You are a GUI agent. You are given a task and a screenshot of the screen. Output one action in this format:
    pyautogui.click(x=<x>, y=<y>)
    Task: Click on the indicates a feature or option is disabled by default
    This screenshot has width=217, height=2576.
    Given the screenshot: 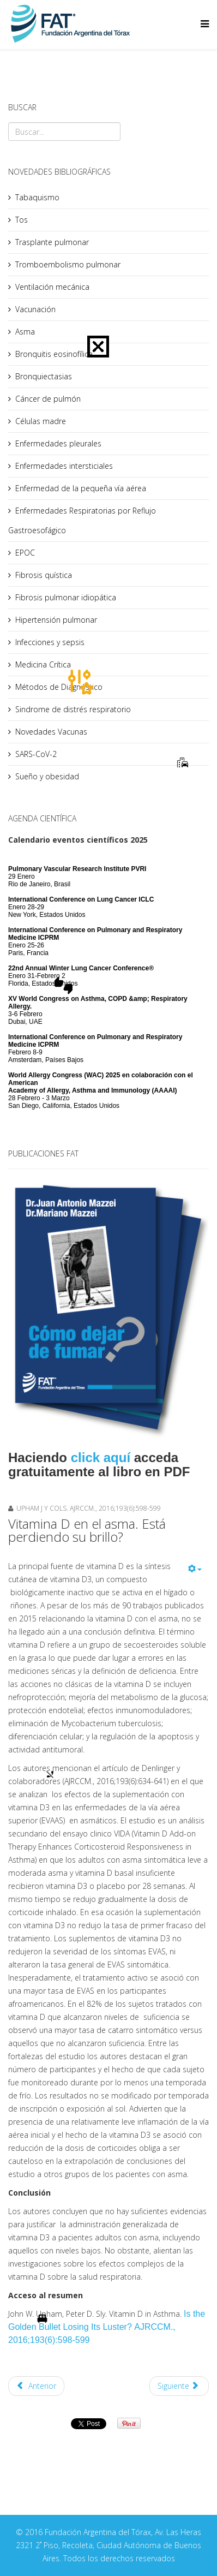 What is the action you would take?
    pyautogui.click(x=98, y=347)
    